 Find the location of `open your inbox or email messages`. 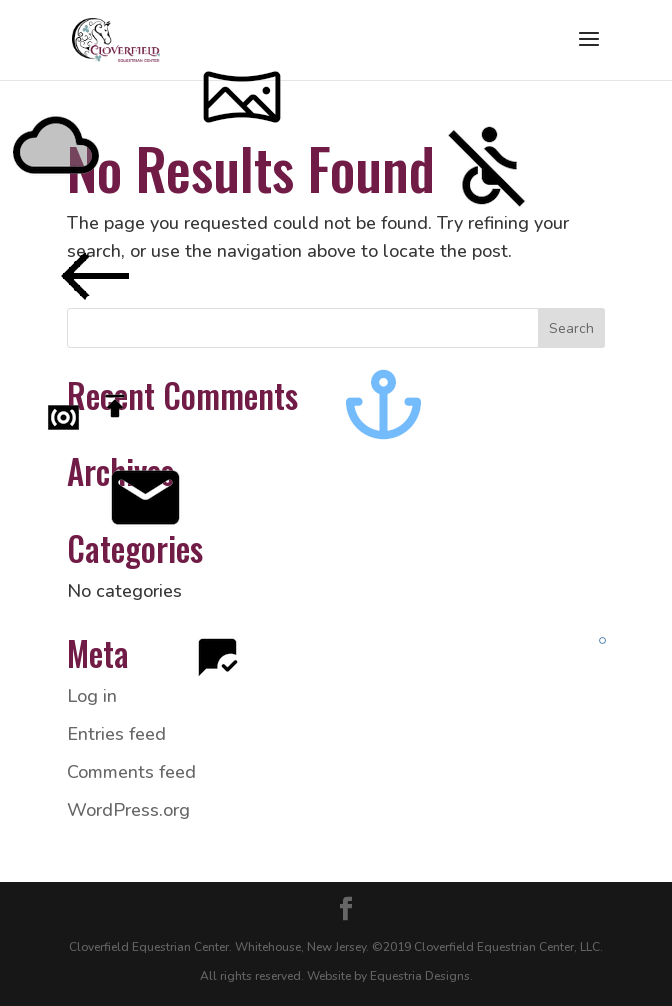

open your inbox or email messages is located at coordinates (145, 497).